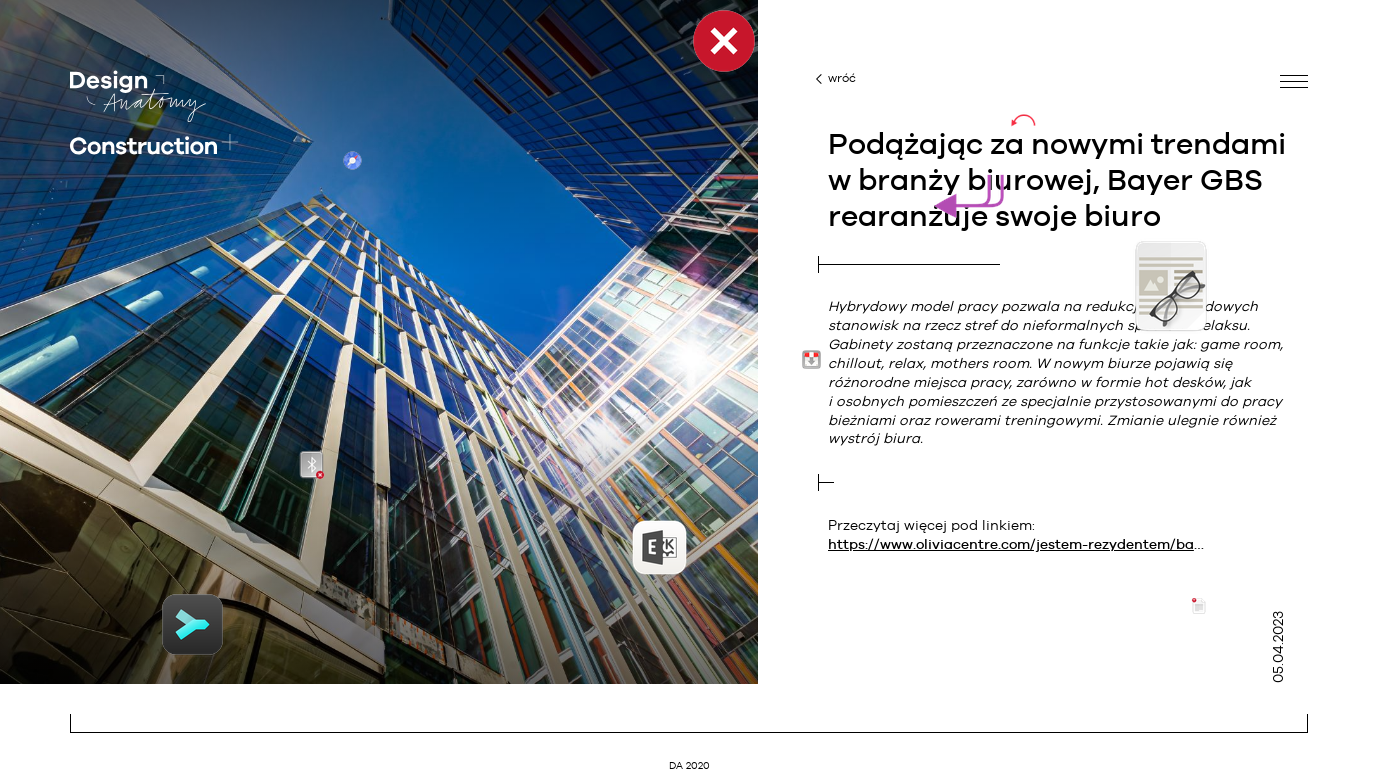 Image resolution: width=1378 pixels, height=784 pixels. I want to click on reply to all recipients of an email, so click(968, 196).